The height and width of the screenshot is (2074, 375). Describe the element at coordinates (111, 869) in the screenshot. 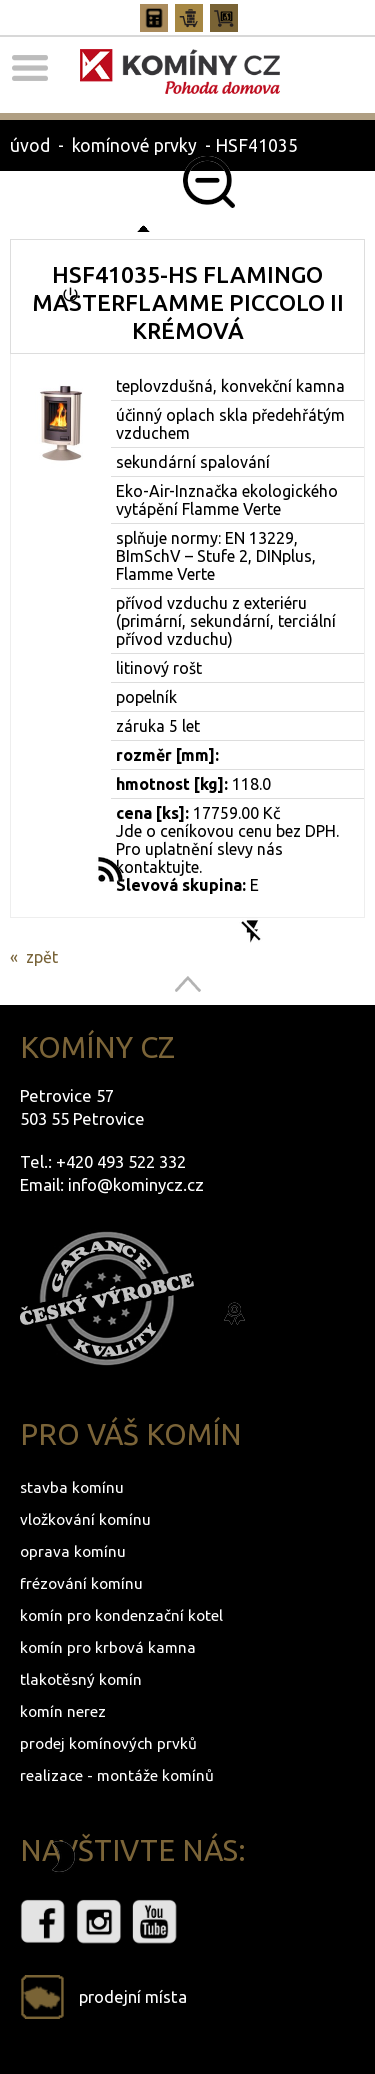

I see `subscribe to RSS feed` at that location.